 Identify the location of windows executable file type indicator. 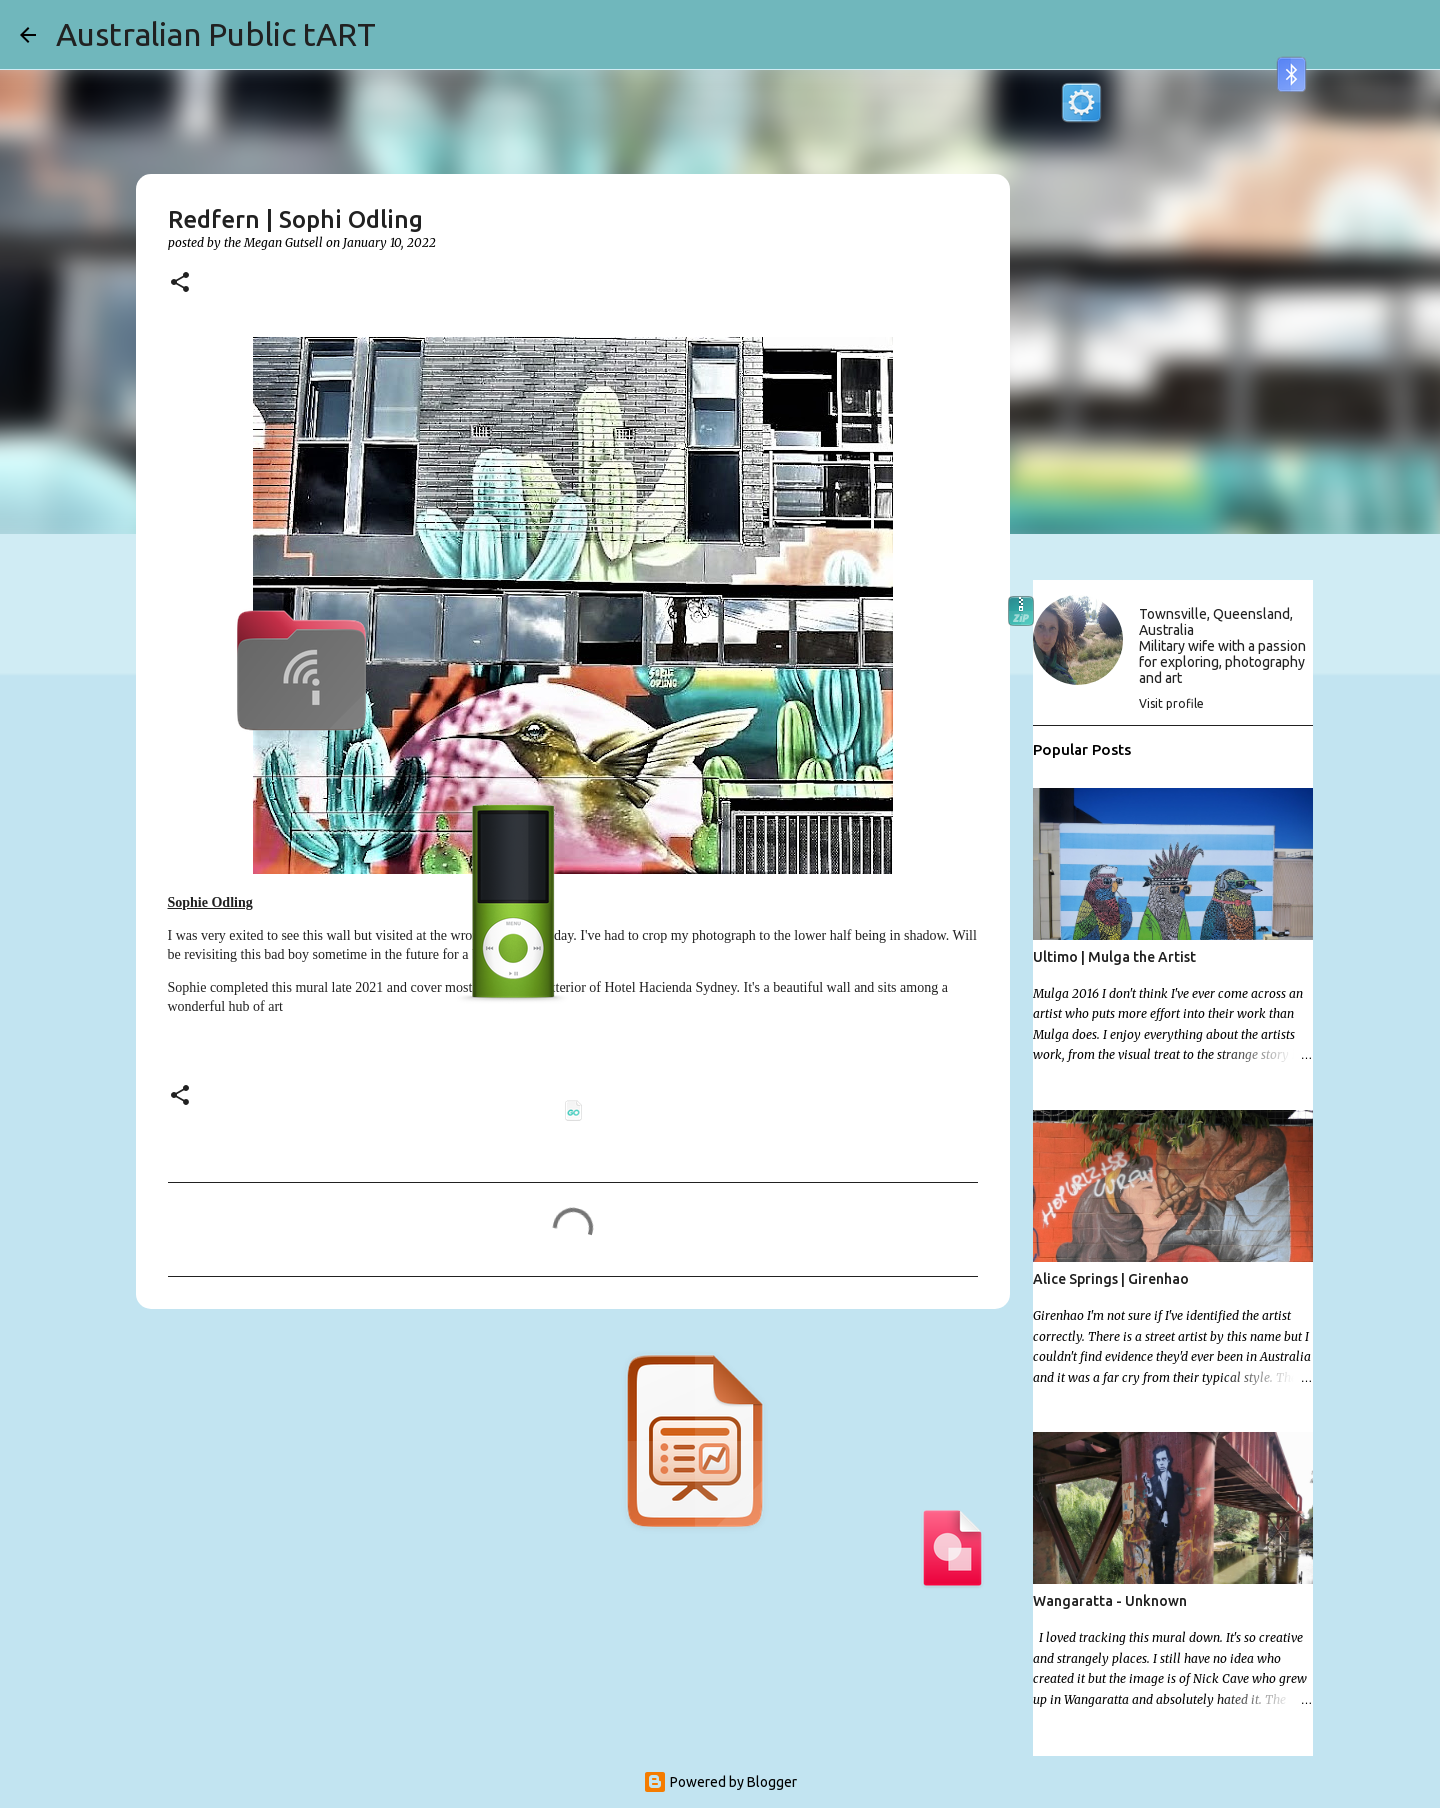
(1081, 102).